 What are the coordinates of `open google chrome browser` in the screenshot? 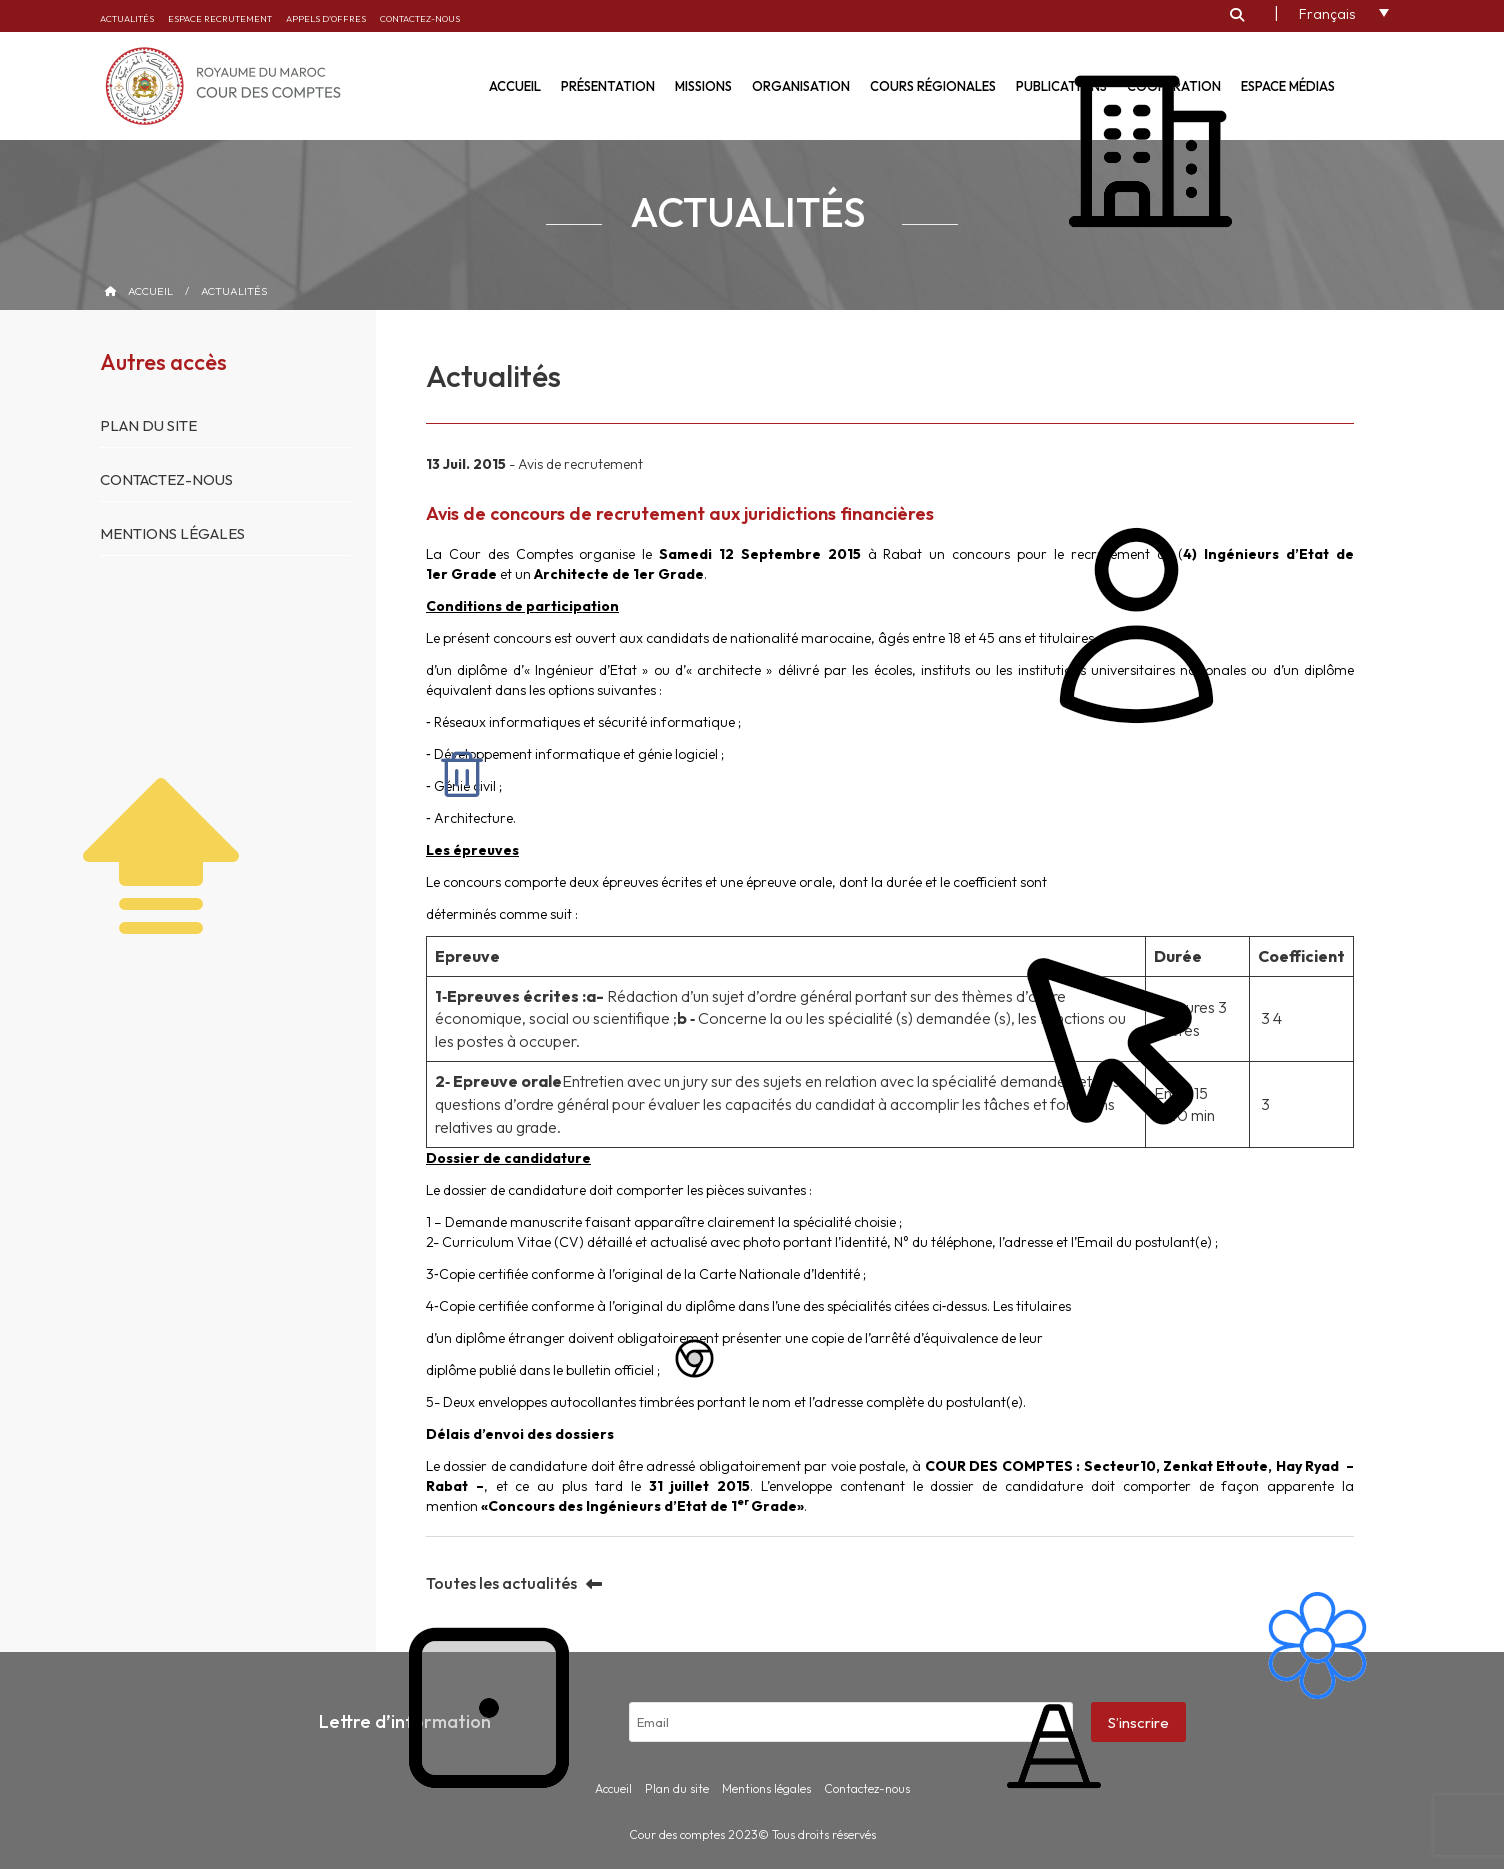 It's located at (694, 1358).